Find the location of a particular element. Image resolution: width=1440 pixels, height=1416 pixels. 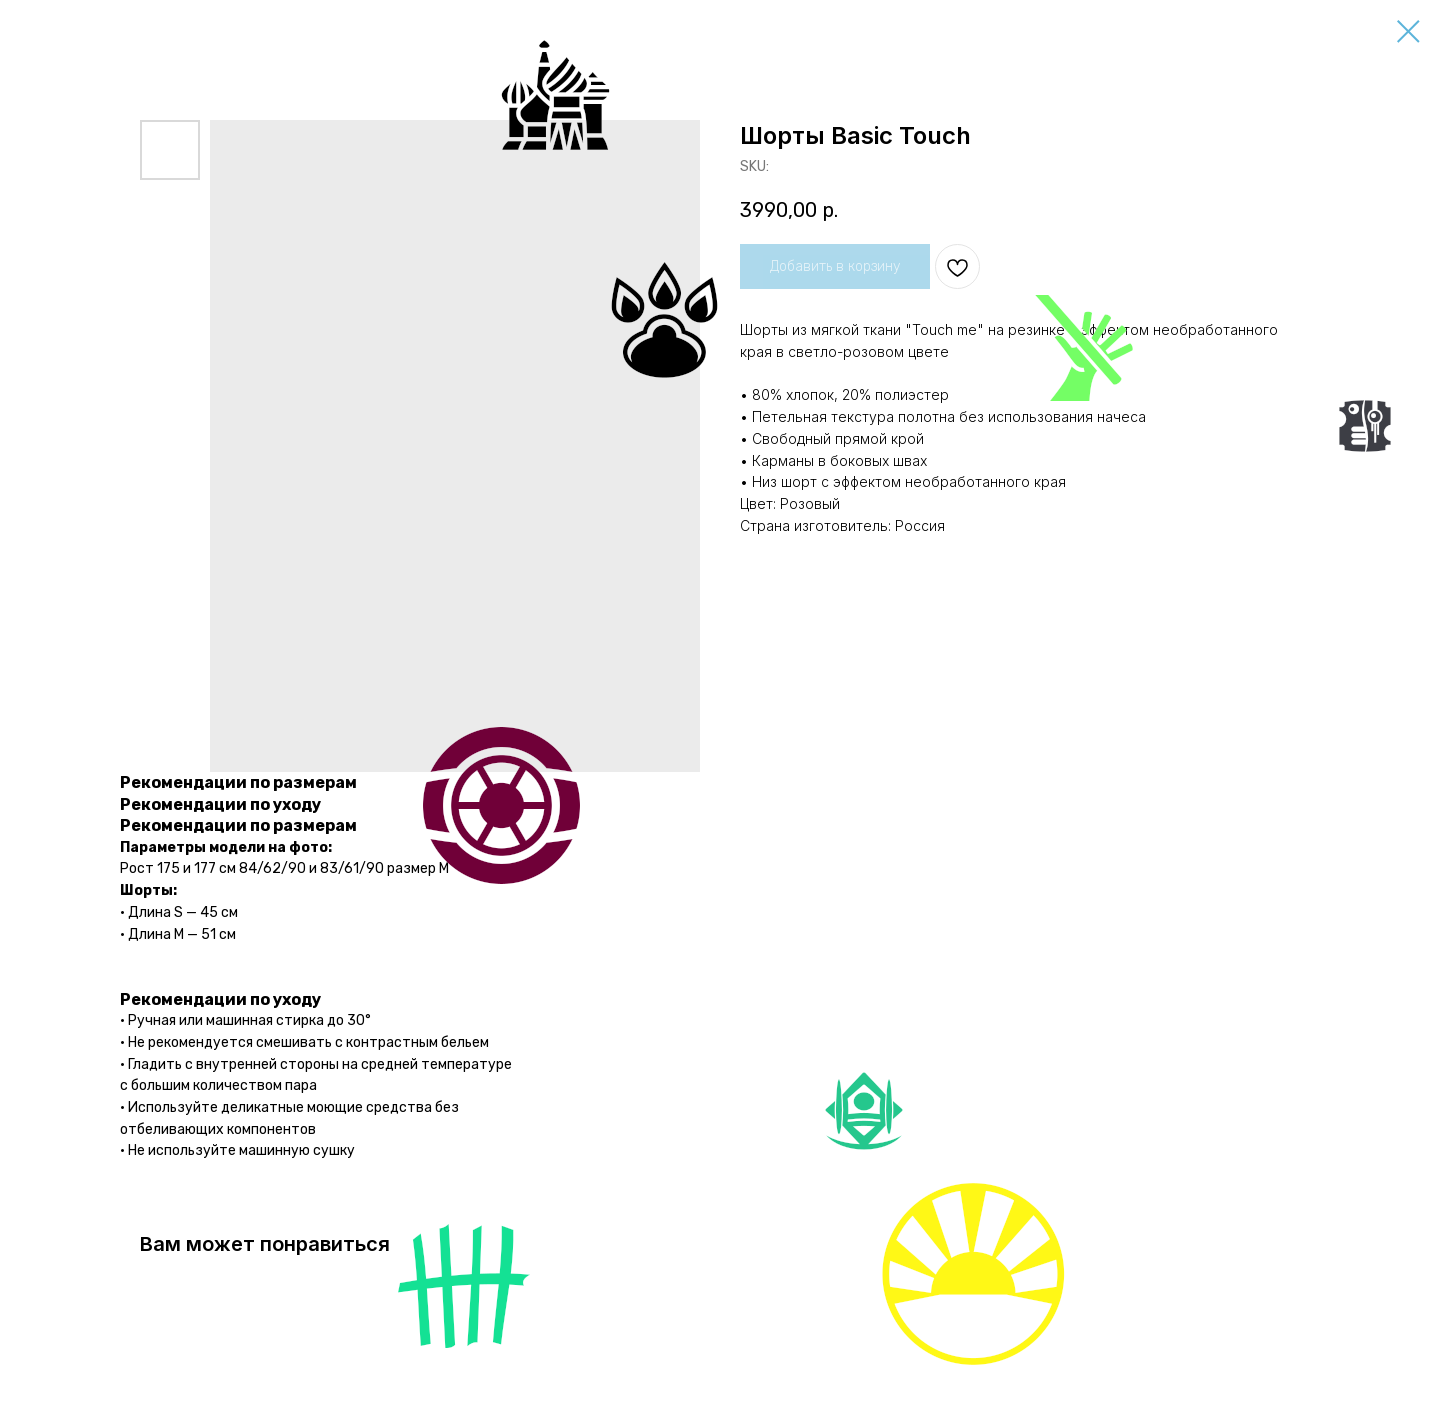

navigate or steer game controls is located at coordinates (501, 805).